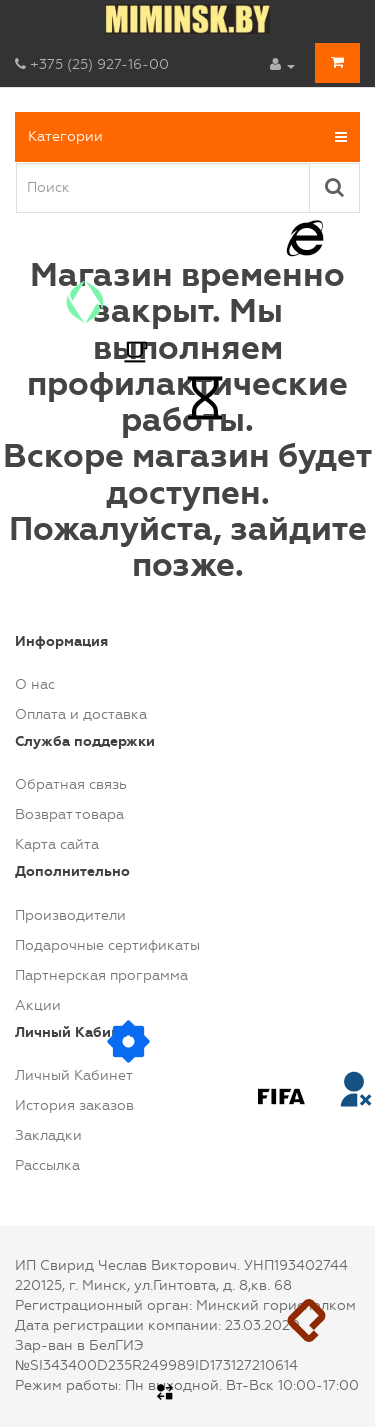  I want to click on swap or exchange between two items, so click(165, 1392).